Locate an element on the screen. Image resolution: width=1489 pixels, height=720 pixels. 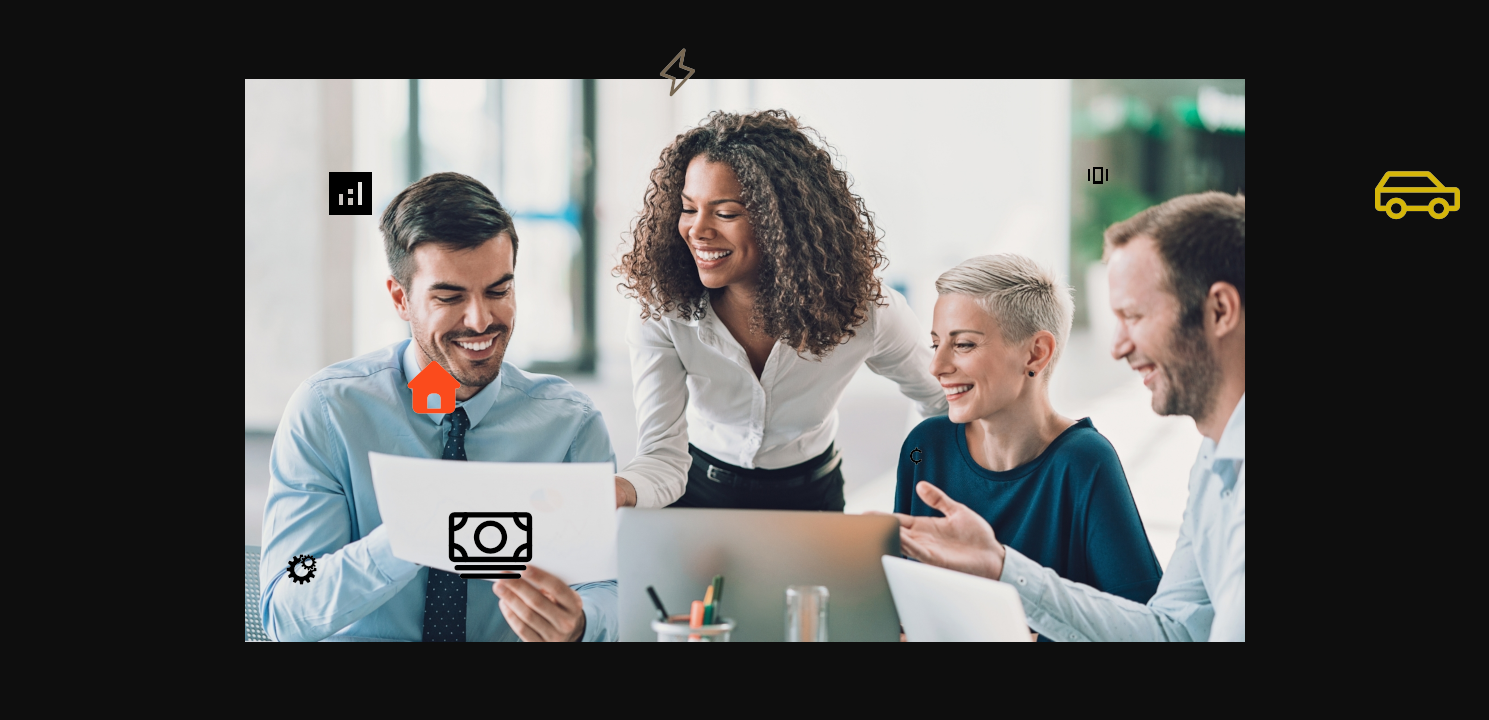
view your cash balance is located at coordinates (490, 545).